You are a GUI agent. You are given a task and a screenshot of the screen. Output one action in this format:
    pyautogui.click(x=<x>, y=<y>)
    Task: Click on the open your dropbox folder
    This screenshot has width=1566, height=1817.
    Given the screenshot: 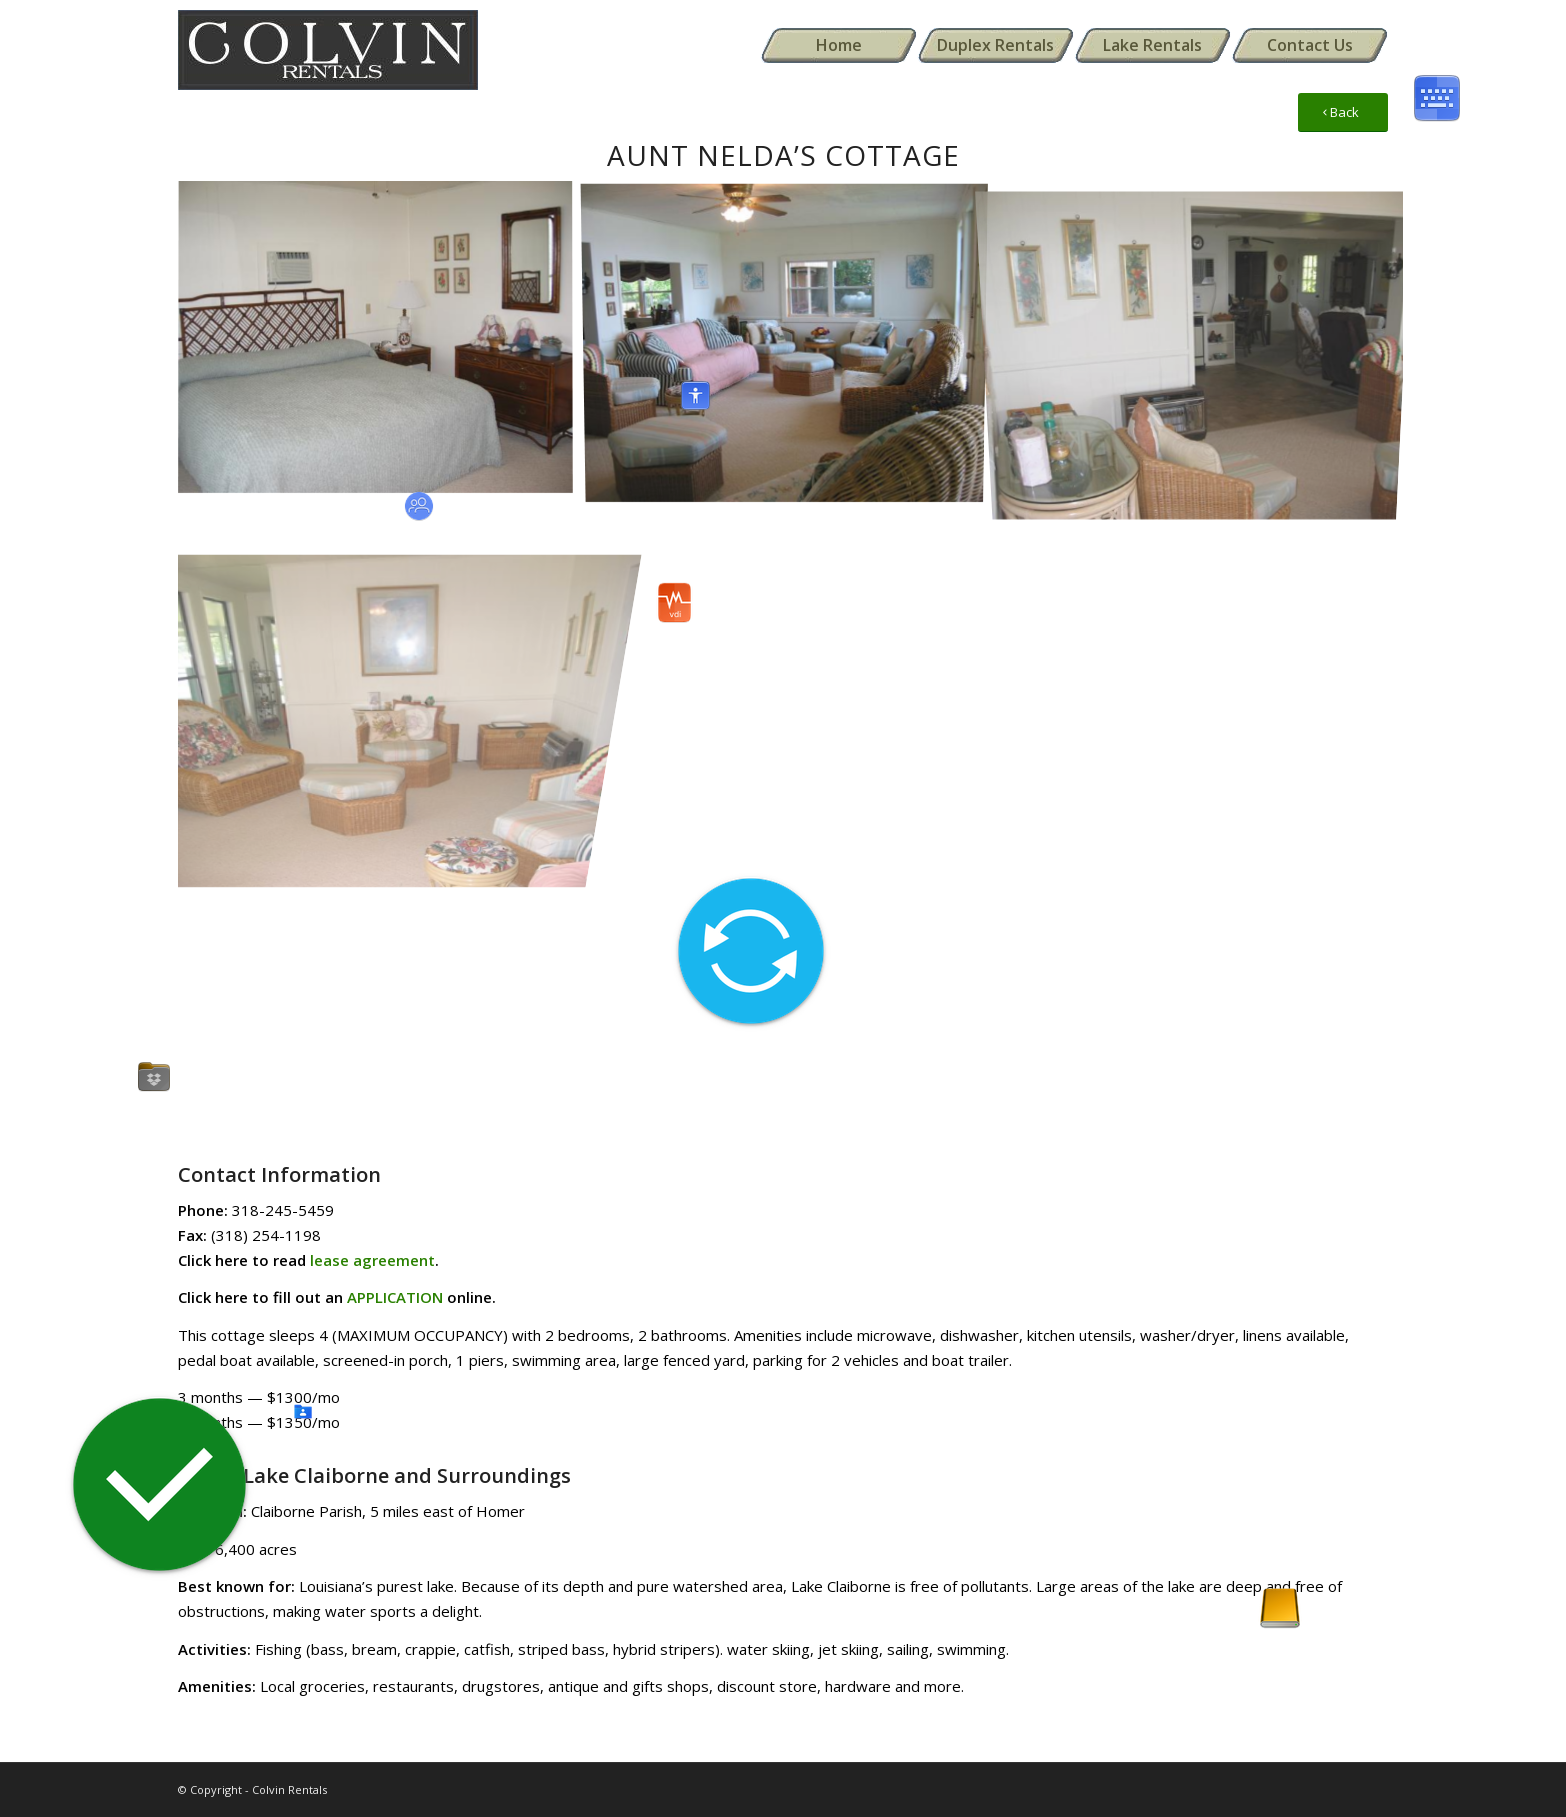 What is the action you would take?
    pyautogui.click(x=154, y=1076)
    